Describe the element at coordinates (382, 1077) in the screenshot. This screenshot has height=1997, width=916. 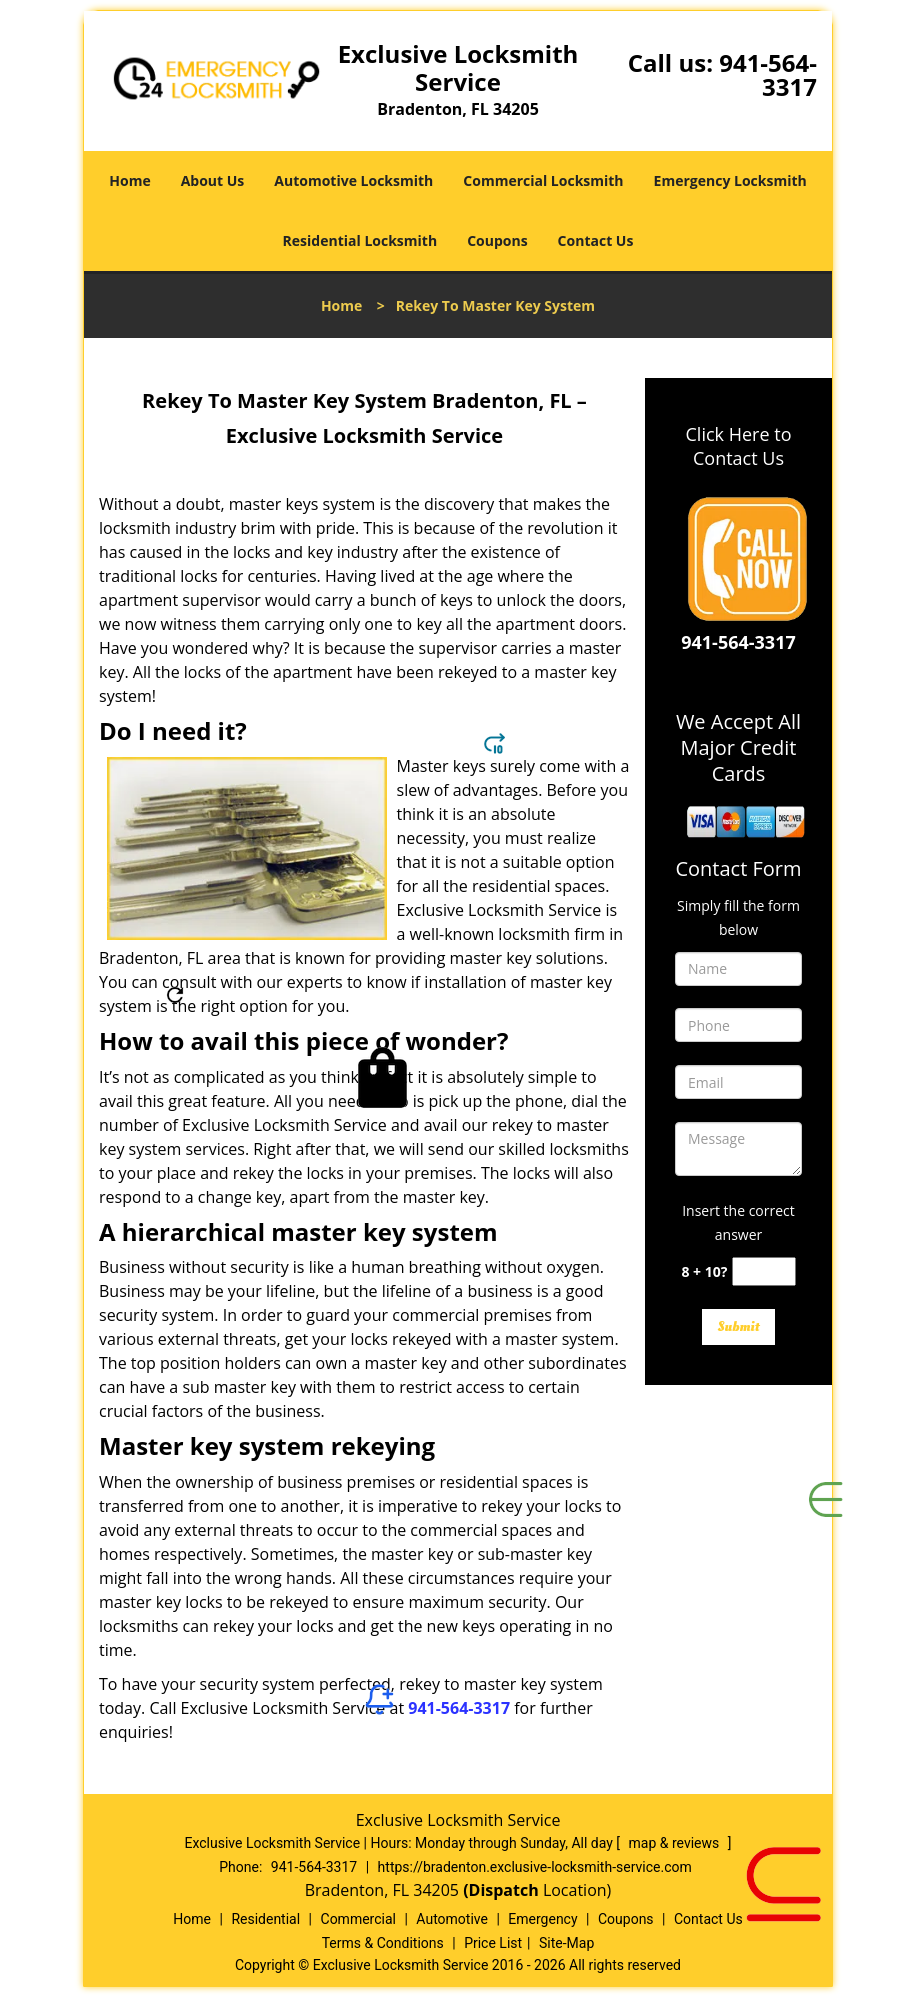
I see `view your shopping bag` at that location.